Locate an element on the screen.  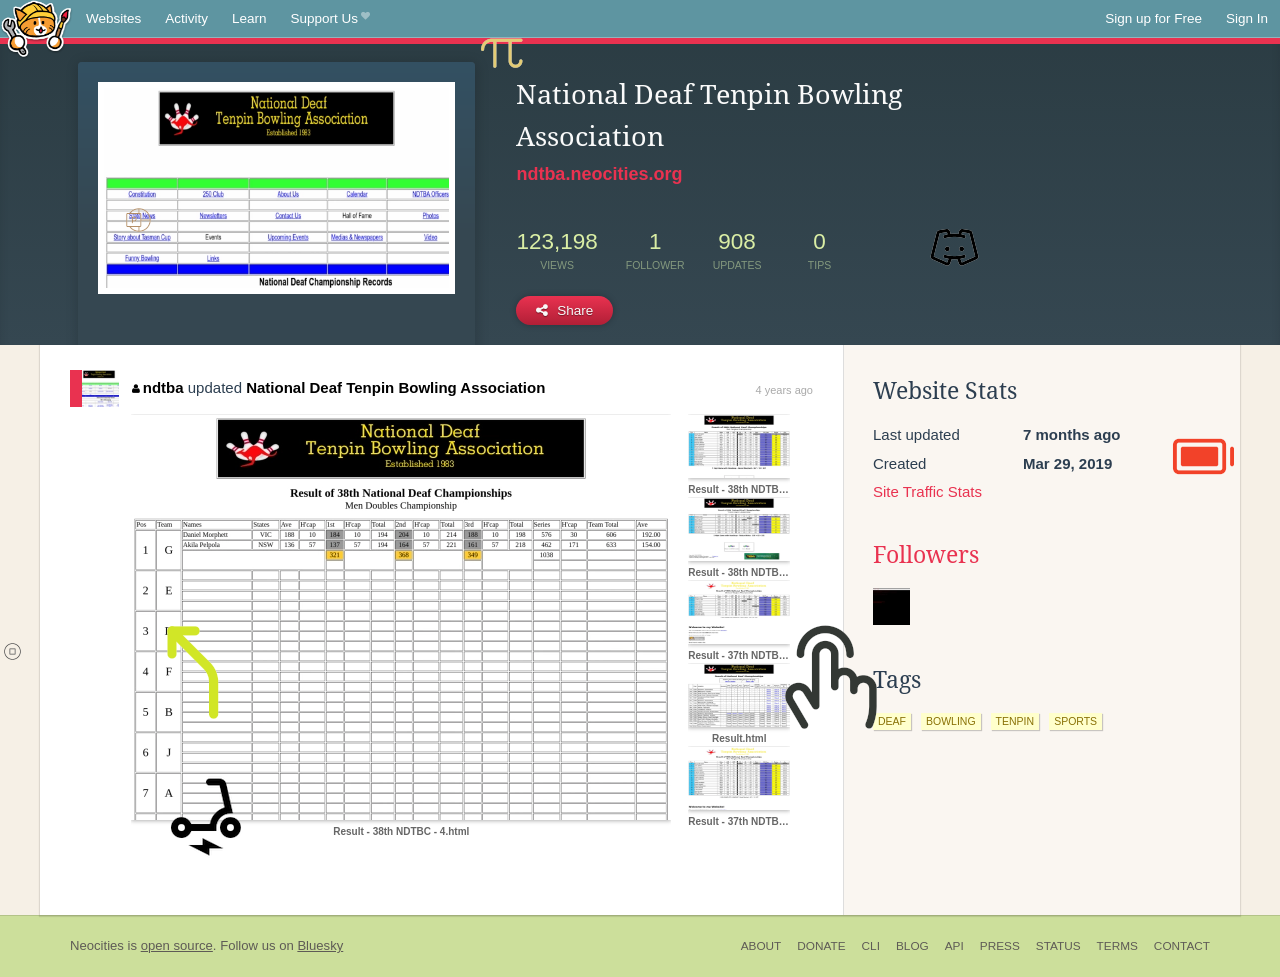
indicates battery is fully charged is located at coordinates (1202, 456).